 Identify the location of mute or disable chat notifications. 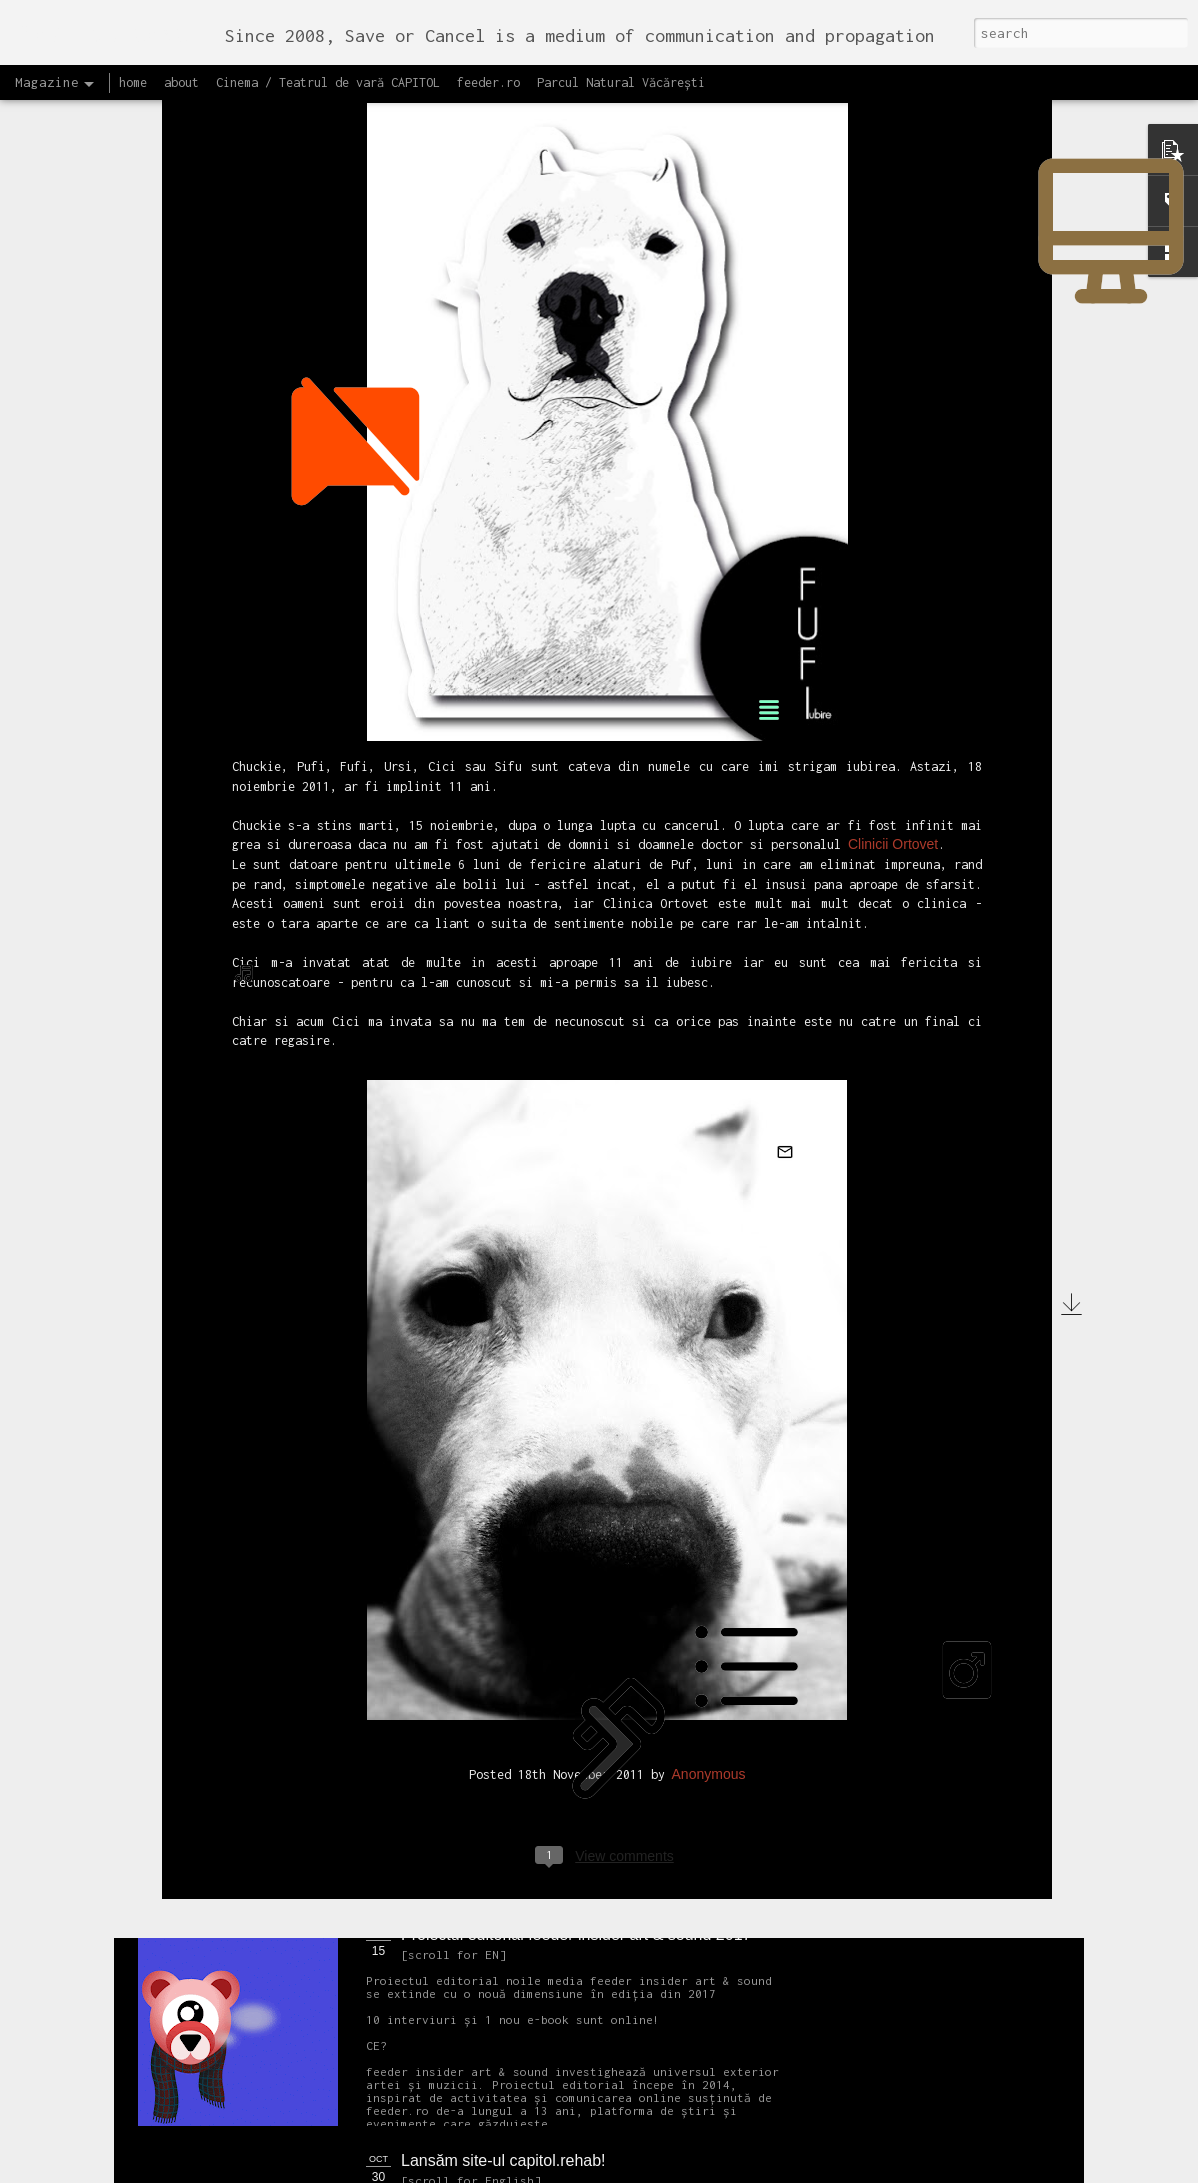
(355, 436).